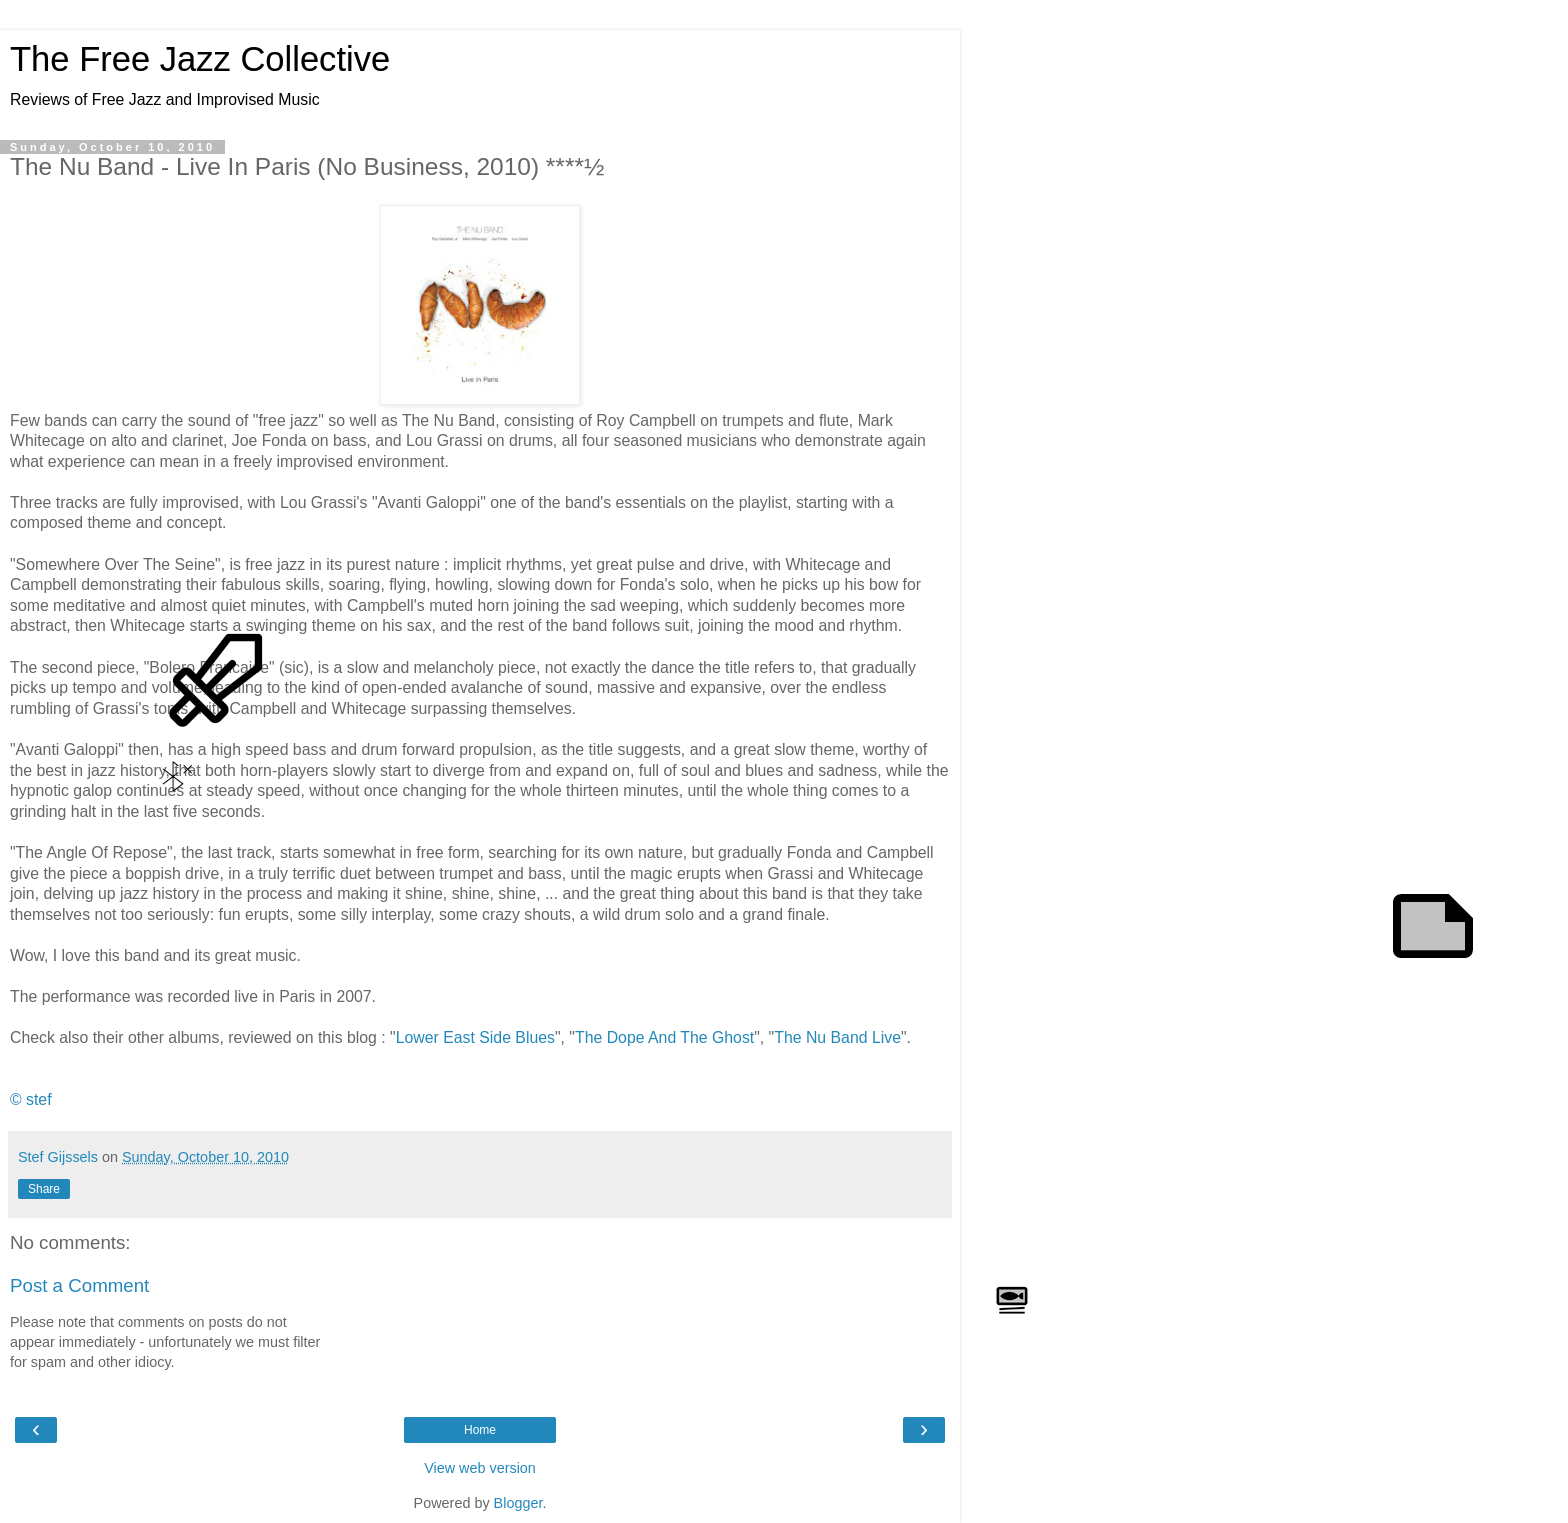 The height and width of the screenshot is (1523, 1568). What do you see at coordinates (1433, 926) in the screenshot?
I see `create a new note` at bounding box center [1433, 926].